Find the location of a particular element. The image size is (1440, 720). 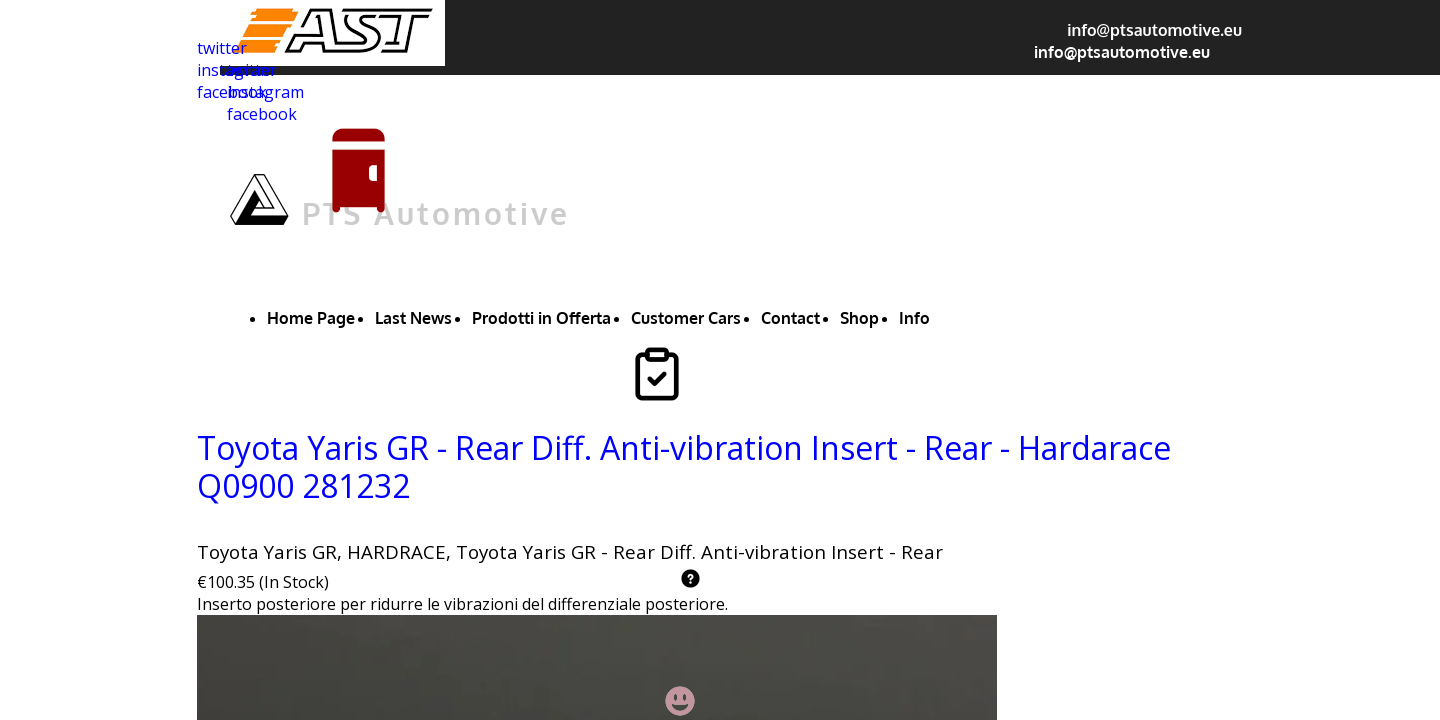

mark task as complete is located at coordinates (657, 374).